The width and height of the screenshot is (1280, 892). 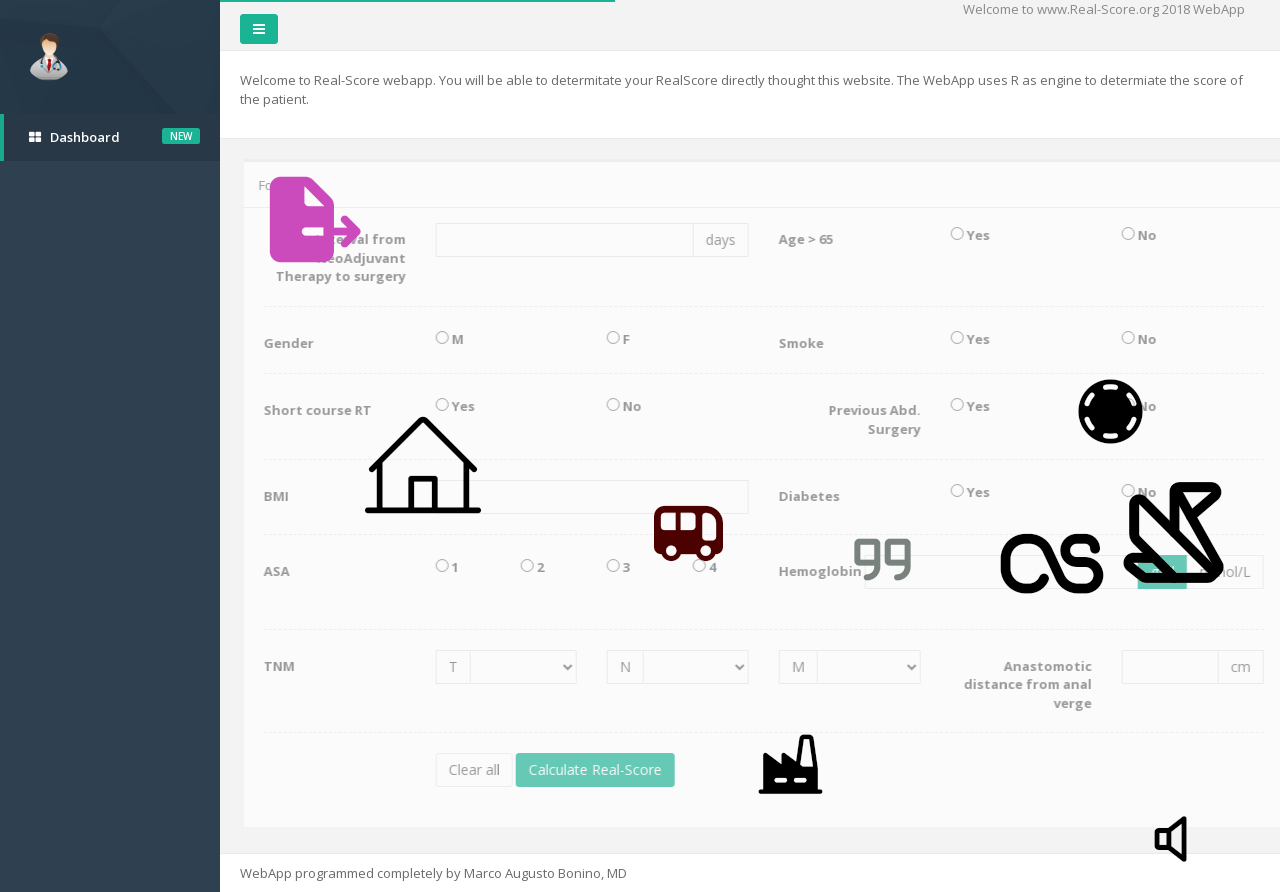 I want to click on connect to Last.fm account, so click(x=1052, y=562).